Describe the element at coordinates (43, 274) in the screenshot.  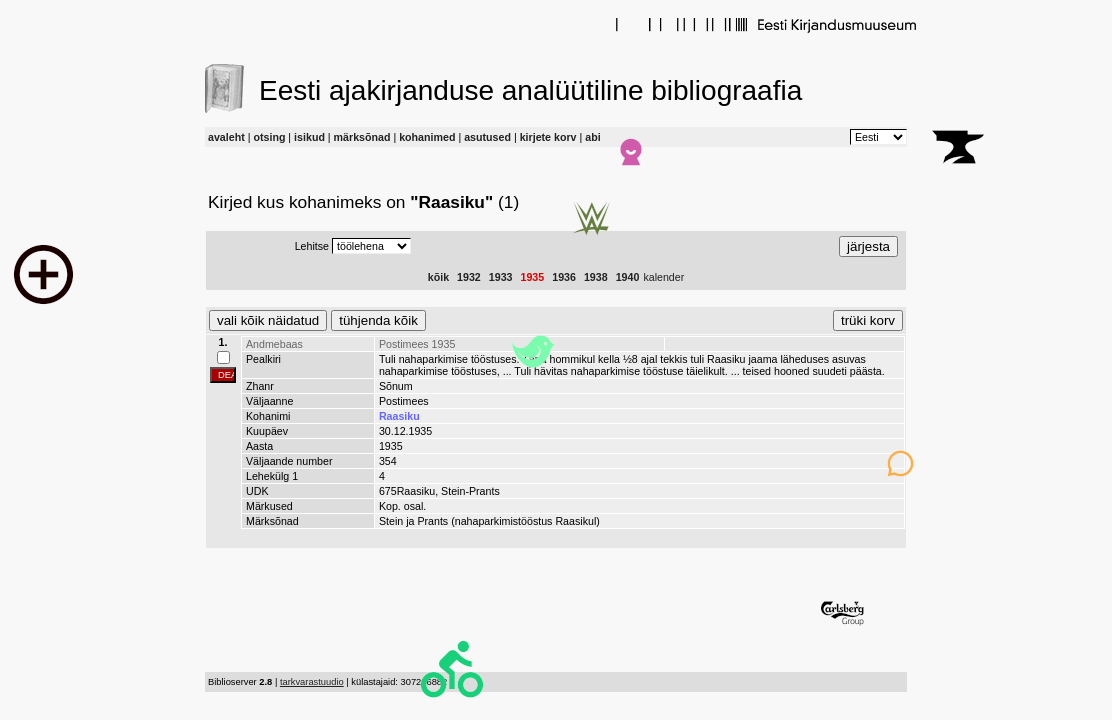
I see `add a new item` at that location.